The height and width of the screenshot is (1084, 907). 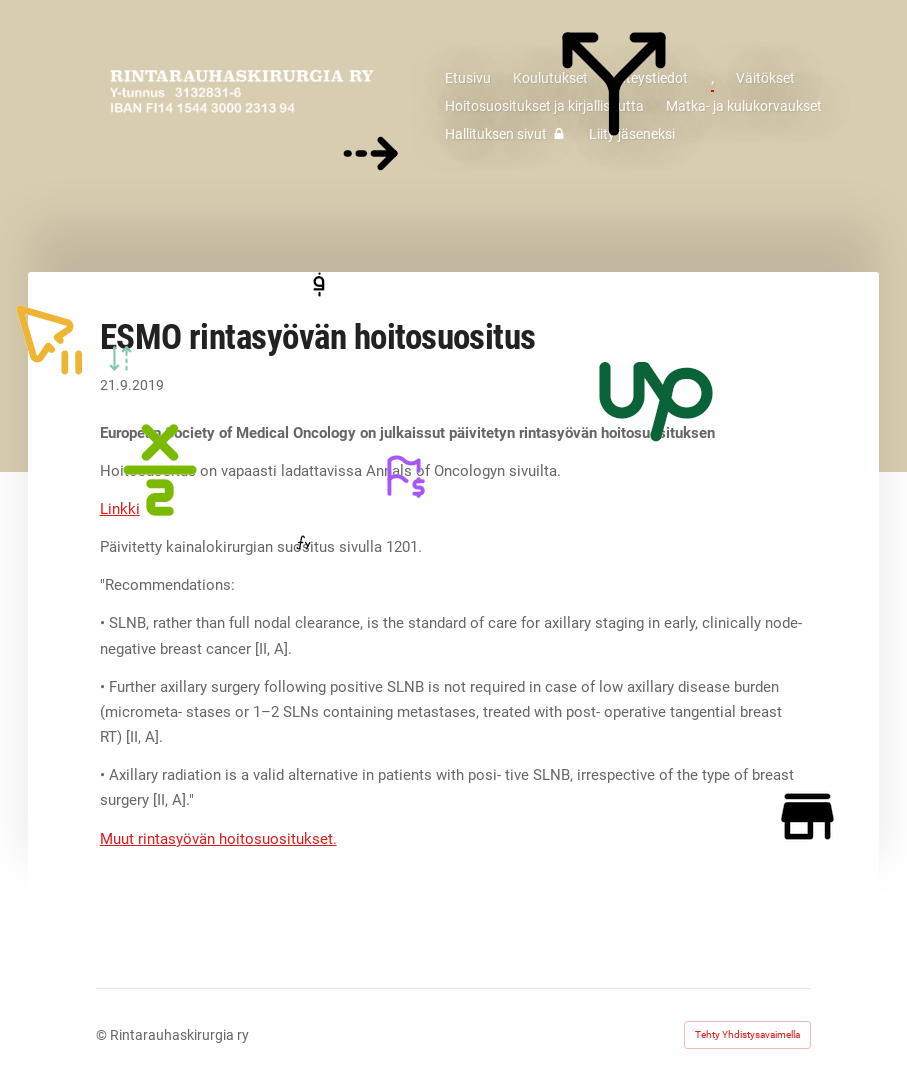 I want to click on continue to next step, so click(x=370, y=153).